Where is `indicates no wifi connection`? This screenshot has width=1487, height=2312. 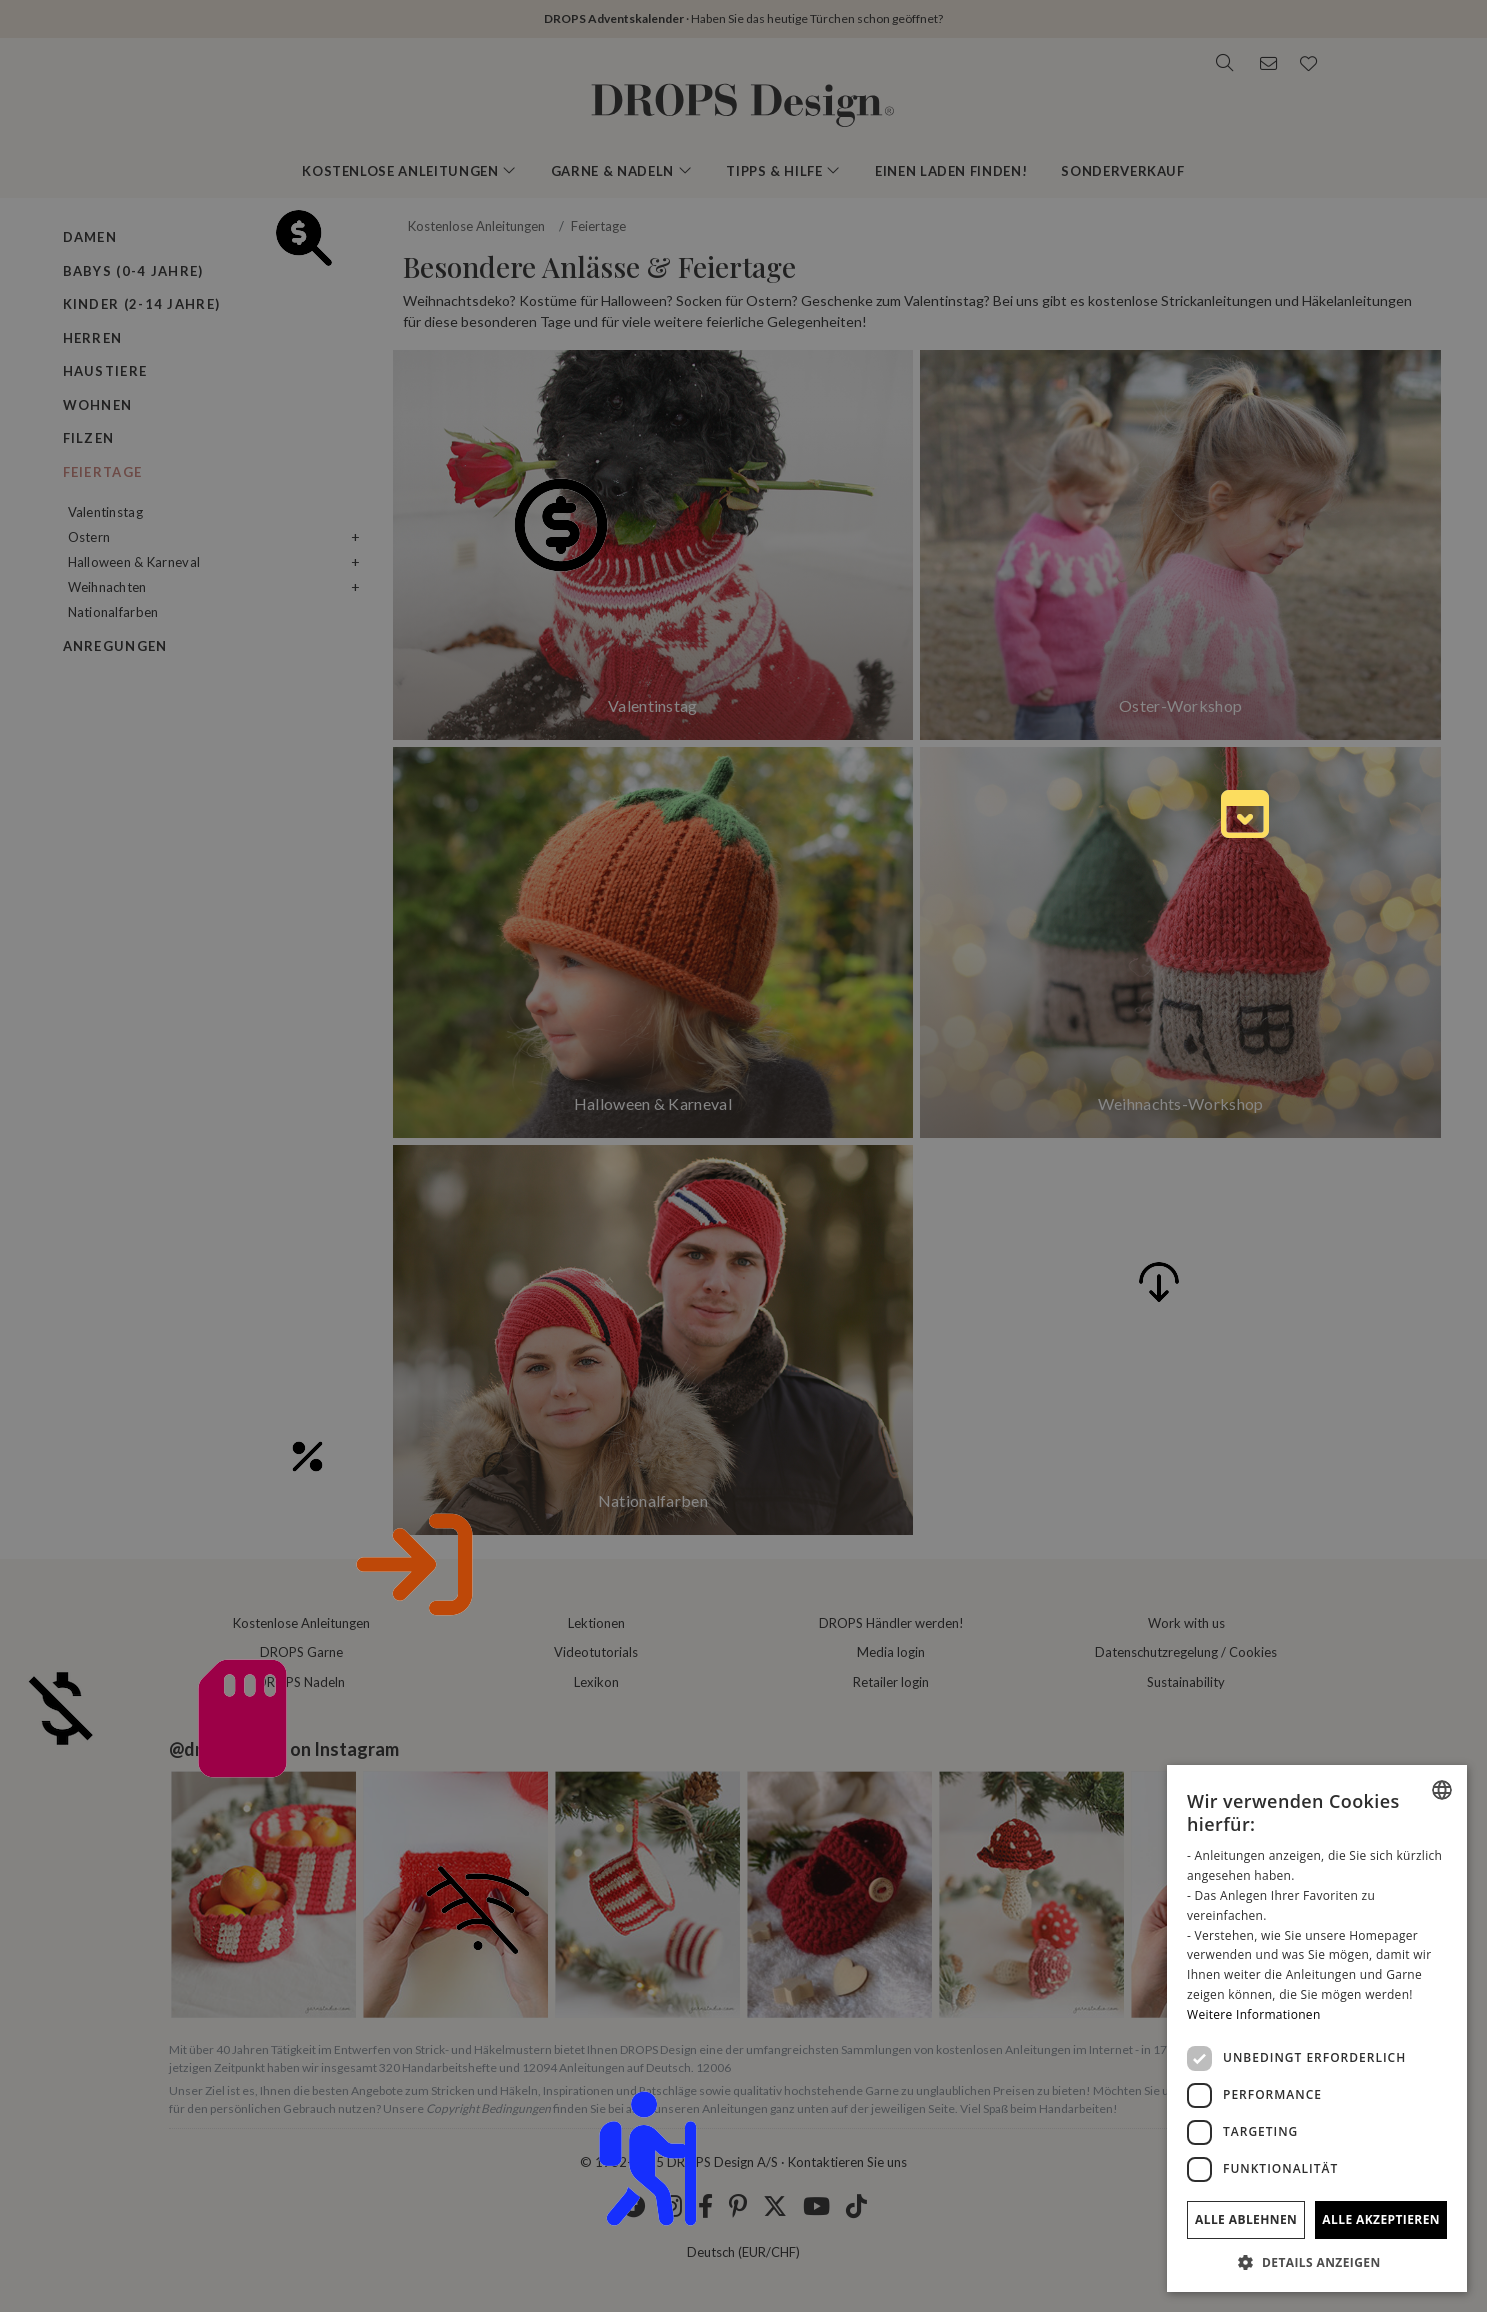 indicates no wifi connection is located at coordinates (478, 1910).